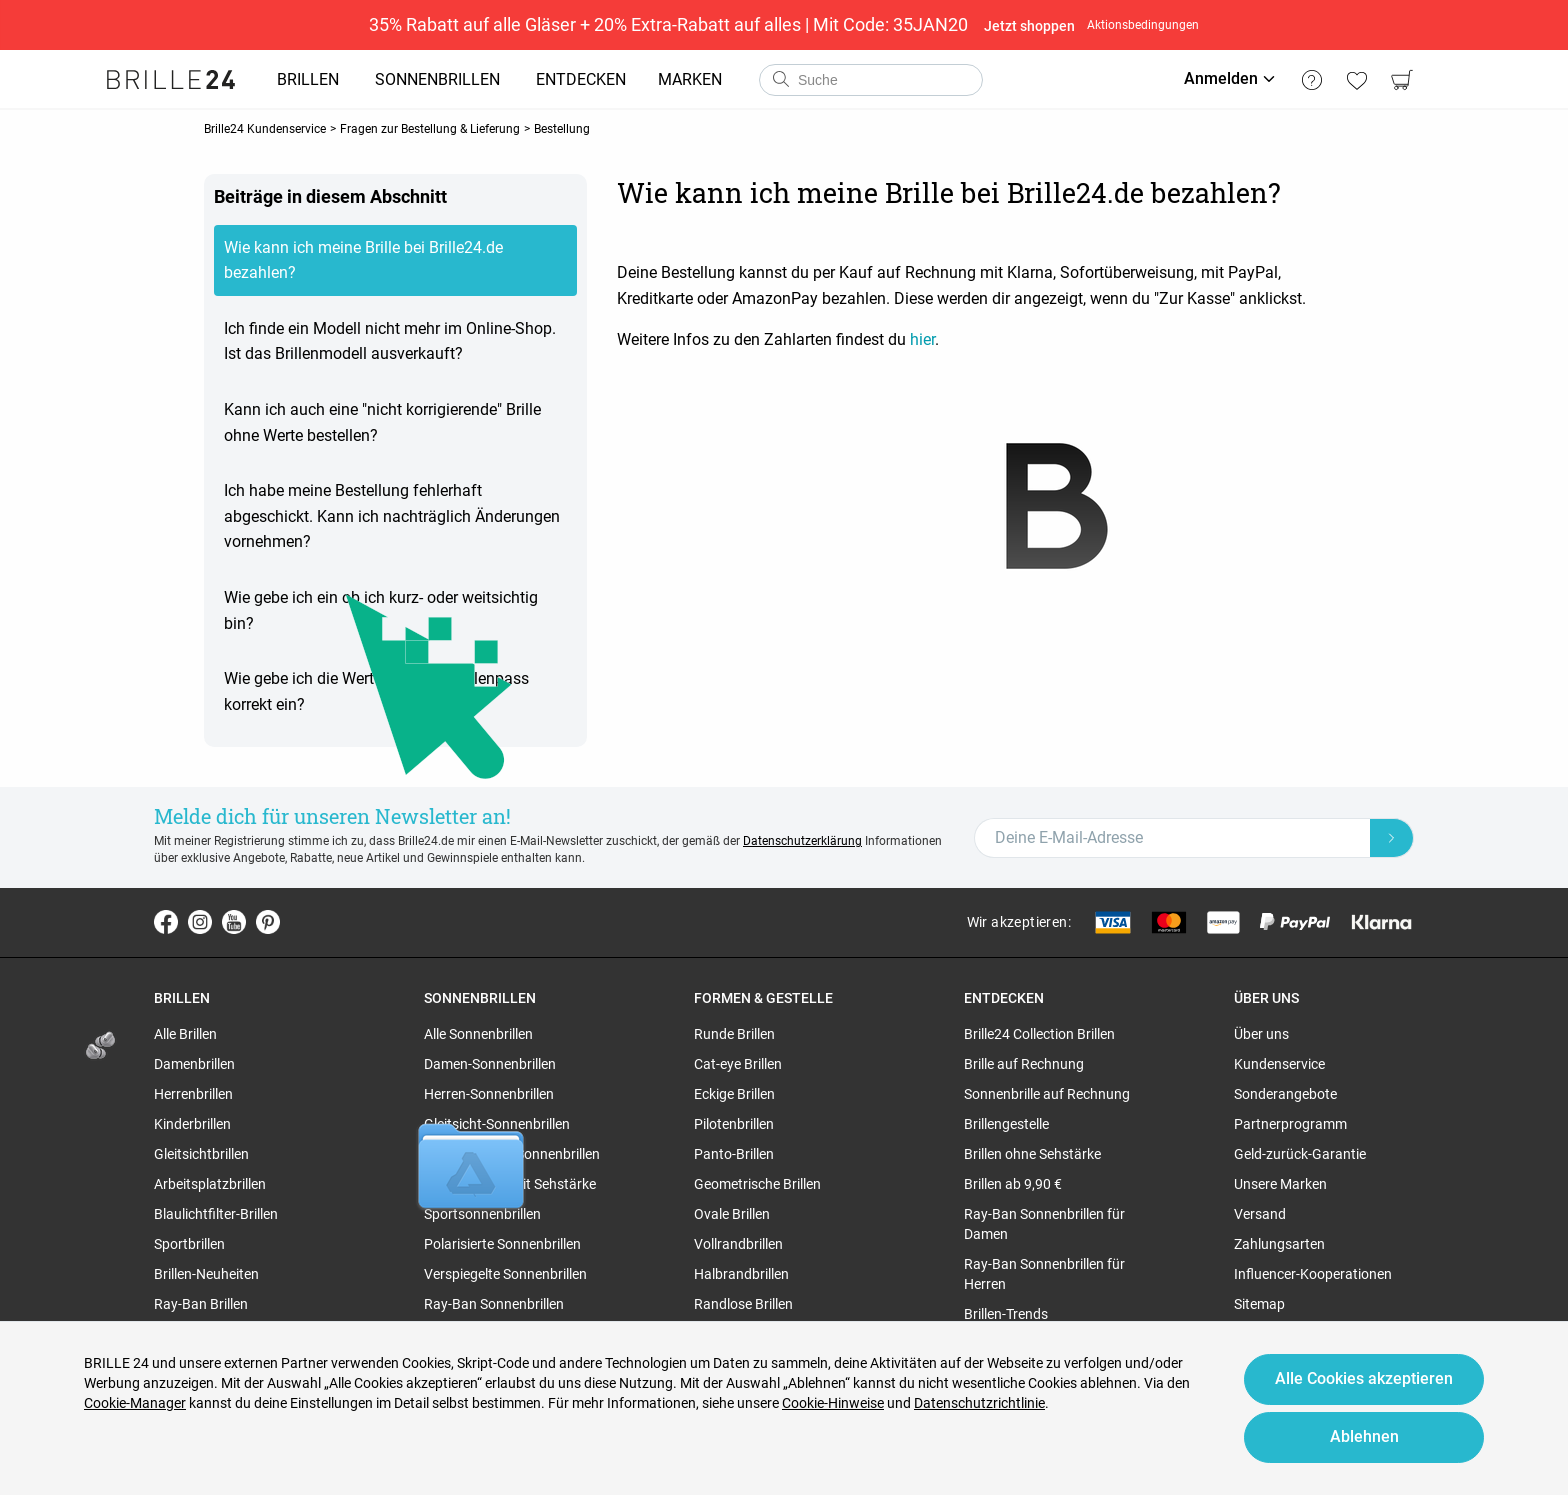 This screenshot has width=1568, height=1495. What do you see at coordinates (1057, 506) in the screenshot?
I see `apply bold formatting to selected text` at bounding box center [1057, 506].